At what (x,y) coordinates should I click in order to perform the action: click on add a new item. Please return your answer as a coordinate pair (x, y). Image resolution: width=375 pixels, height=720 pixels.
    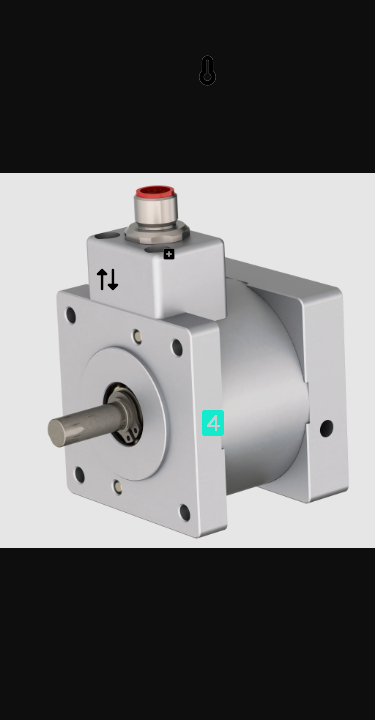
    Looking at the image, I should click on (169, 254).